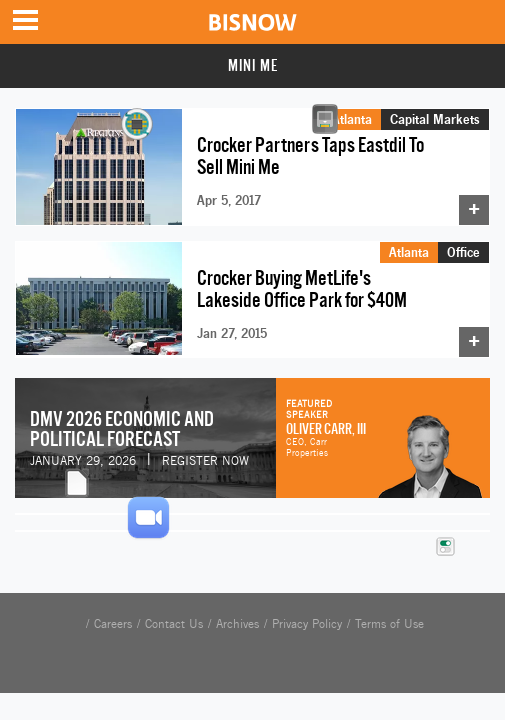 The width and height of the screenshot is (505, 720). I want to click on open libreoffice start center, so click(77, 483).